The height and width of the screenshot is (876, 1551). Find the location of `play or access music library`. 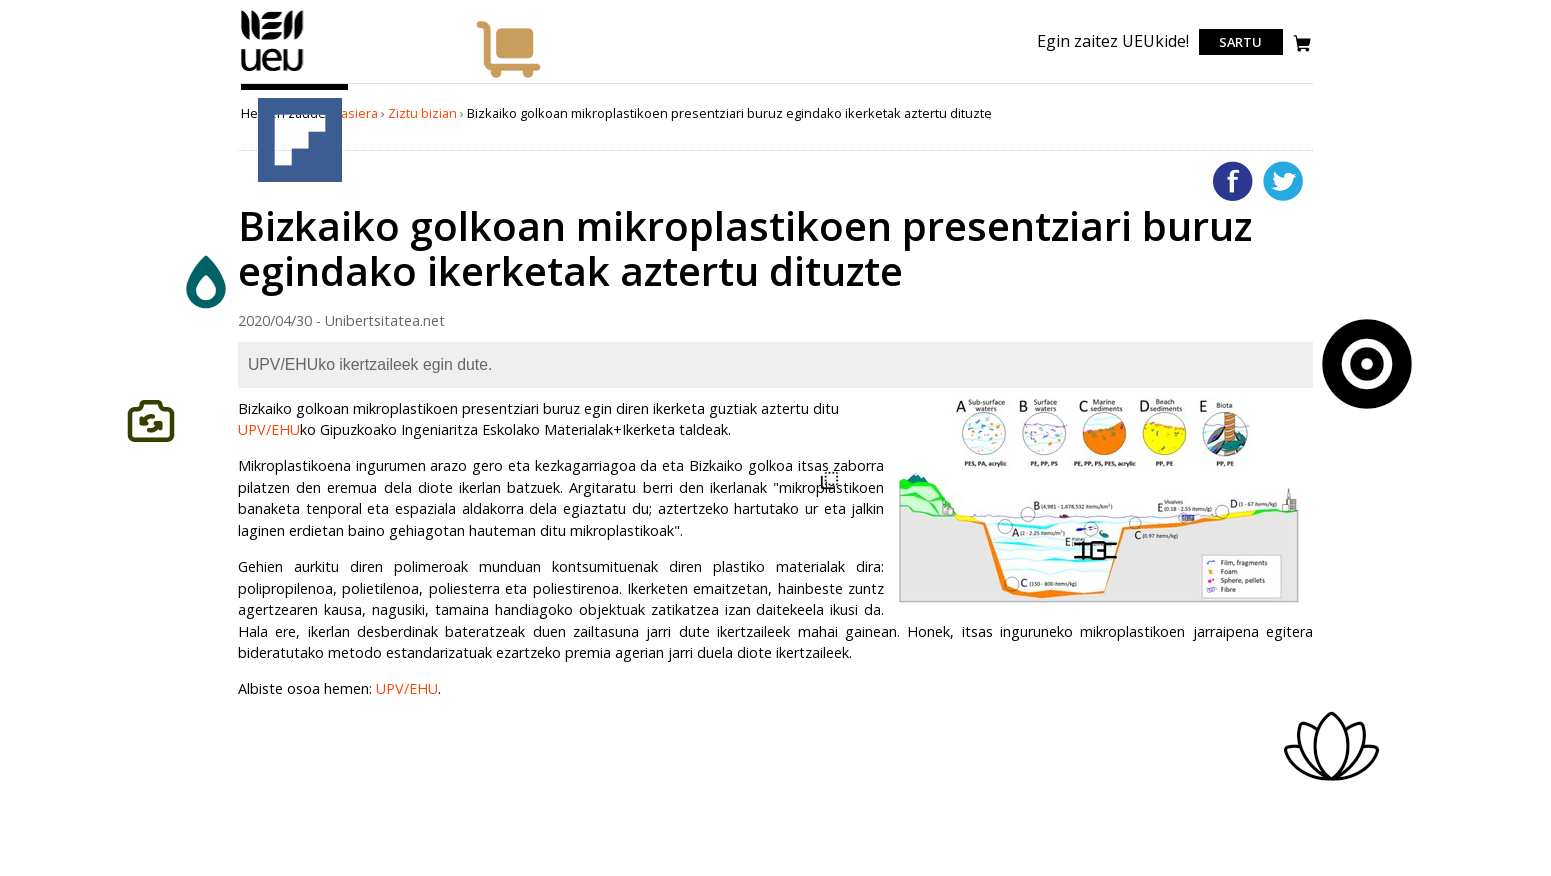

play or access music library is located at coordinates (1367, 364).